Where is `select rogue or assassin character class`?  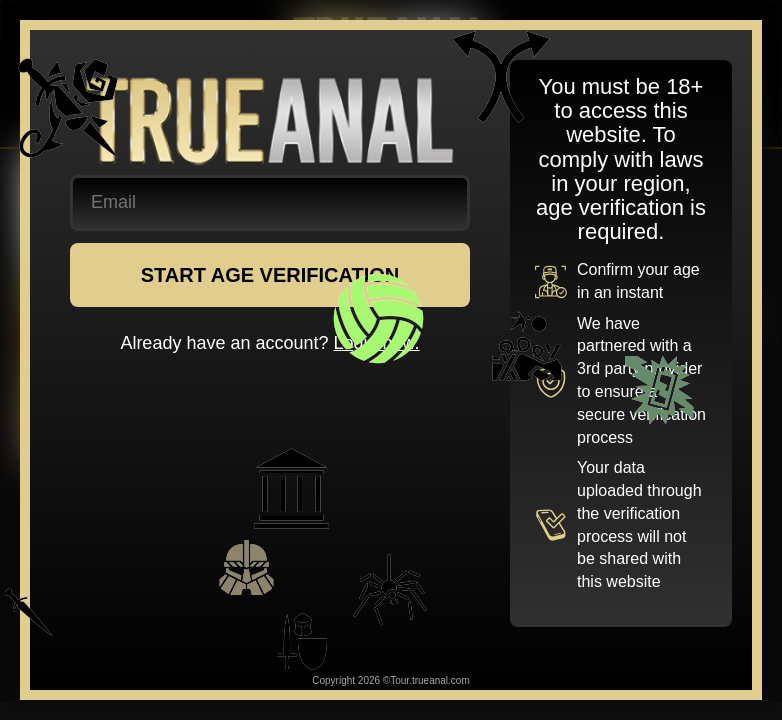 select rogue or assassin character class is located at coordinates (68, 108).